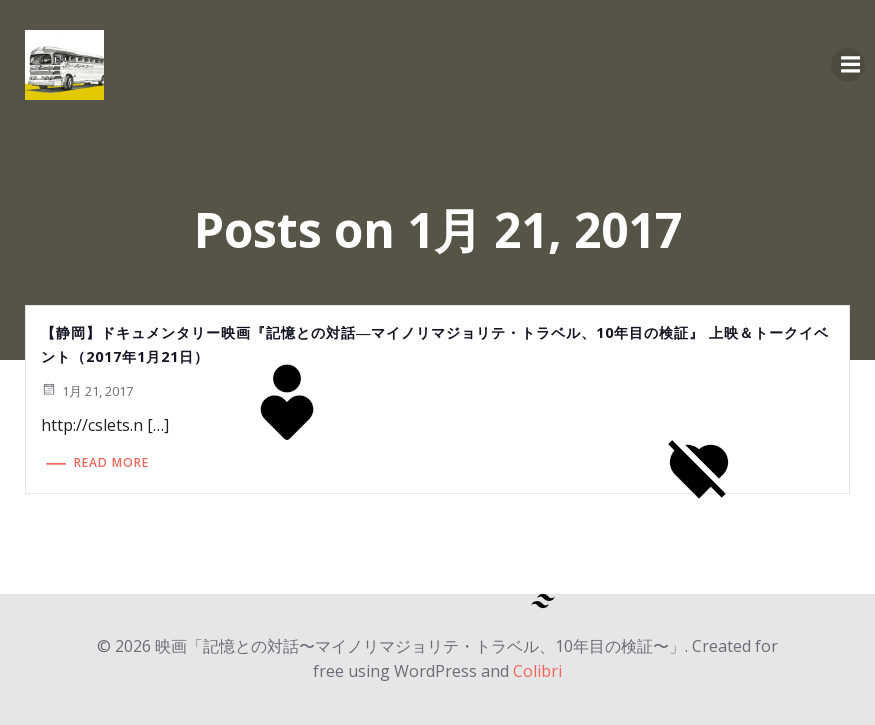 The height and width of the screenshot is (725, 875). What do you see at coordinates (287, 403) in the screenshot?
I see `empathize with or show compassion for a user` at bounding box center [287, 403].